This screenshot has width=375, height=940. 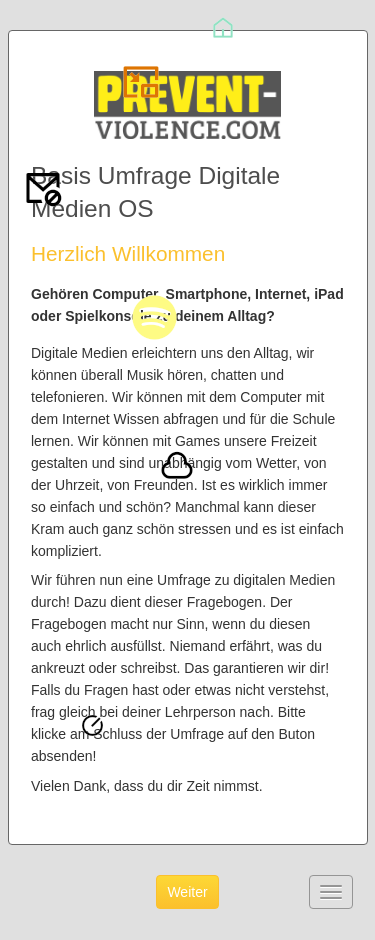 What do you see at coordinates (223, 28) in the screenshot?
I see `navigate to home screen` at bounding box center [223, 28].